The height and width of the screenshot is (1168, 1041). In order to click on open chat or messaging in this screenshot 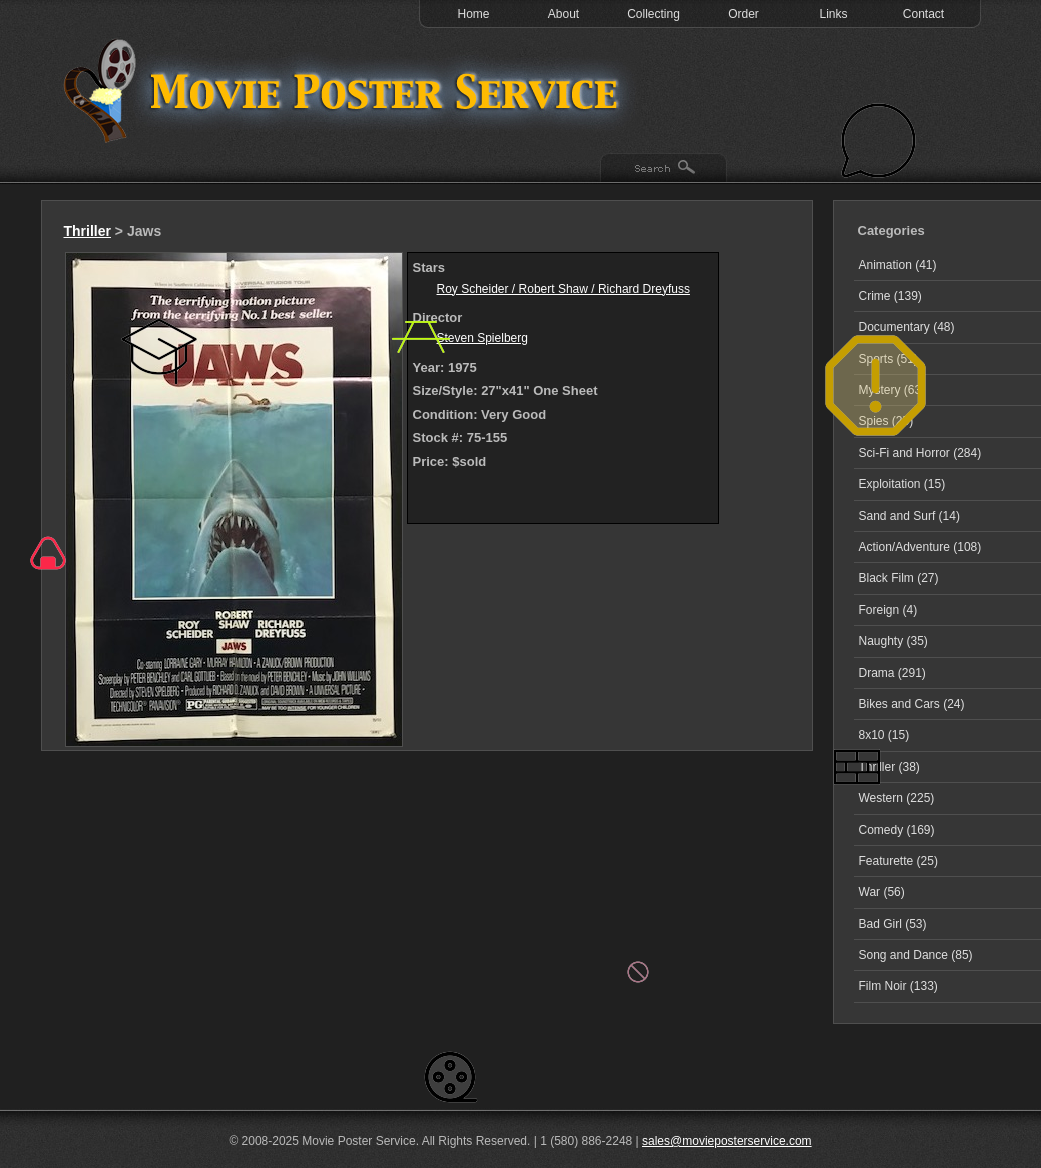, I will do `click(878, 140)`.